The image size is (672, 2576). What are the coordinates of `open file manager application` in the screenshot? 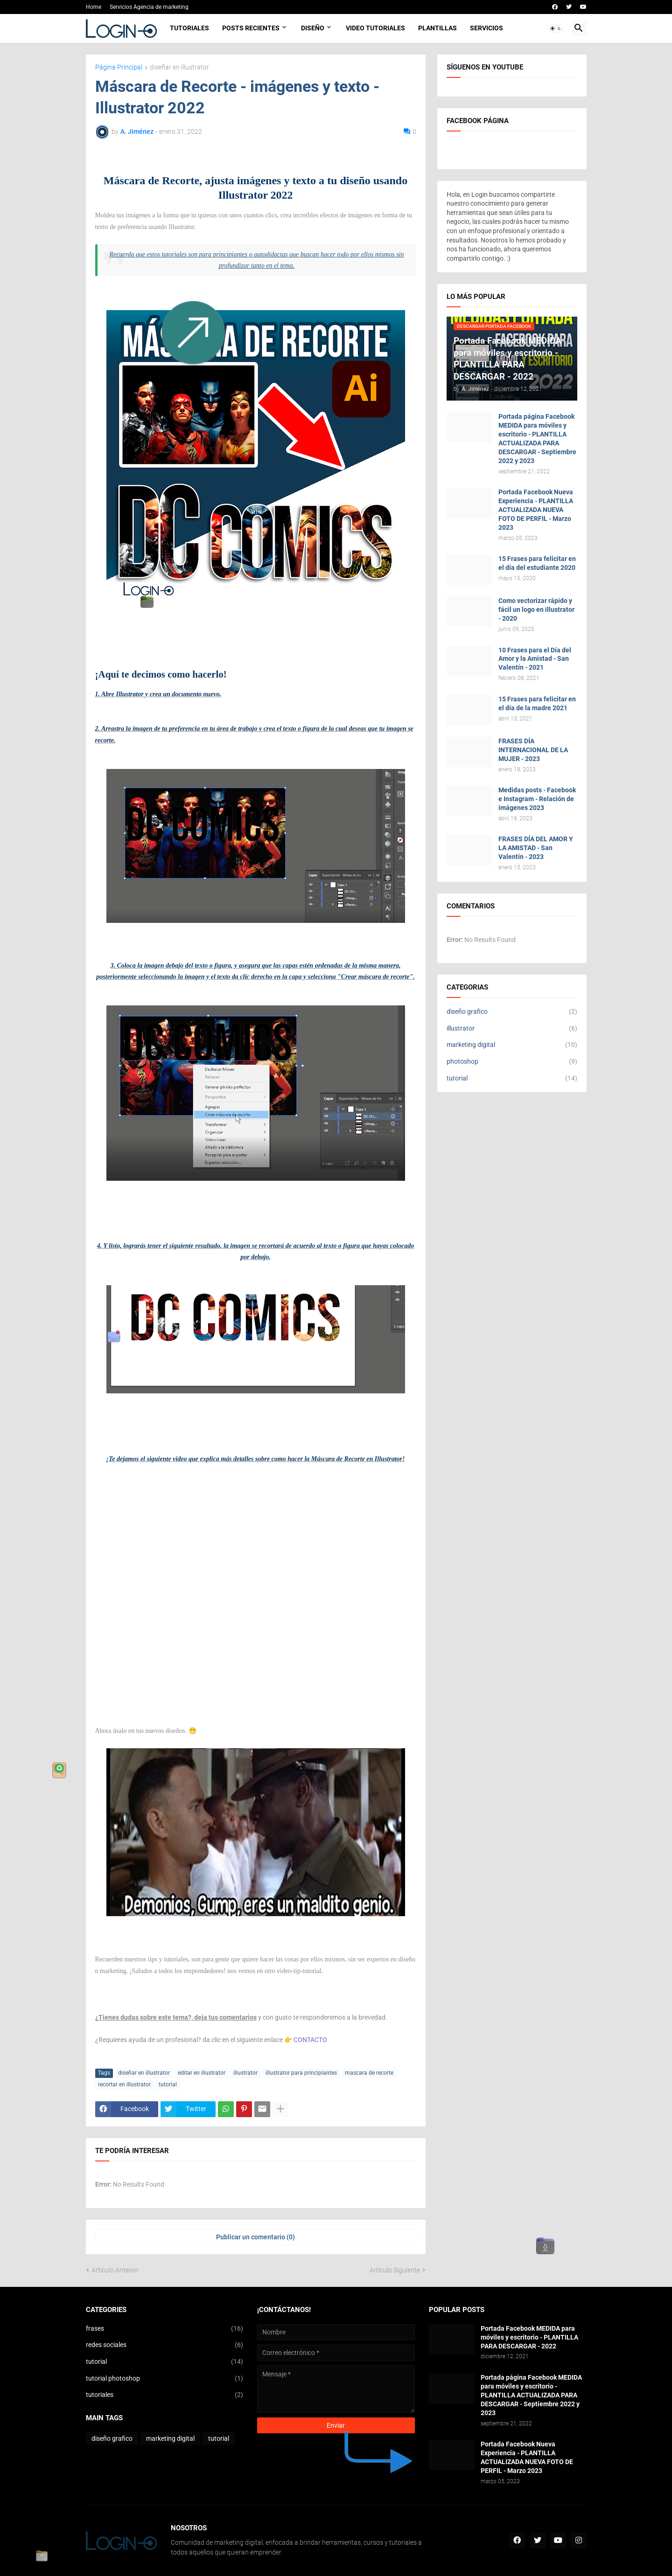 It's located at (42, 2555).